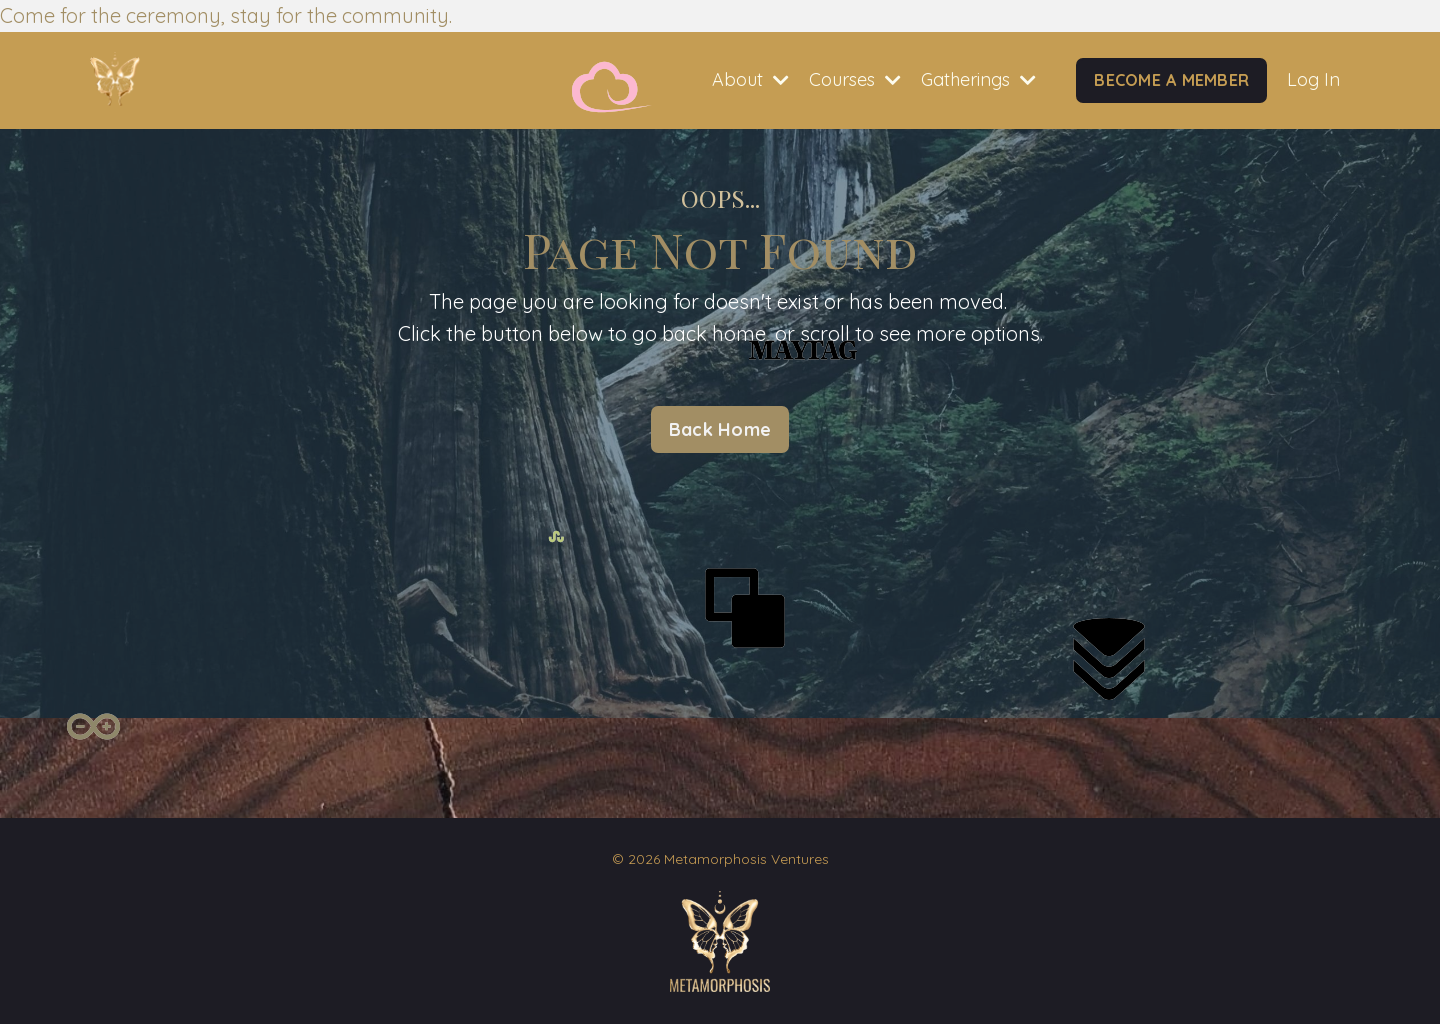  Describe the element at coordinates (745, 608) in the screenshot. I see `send selected object backward one layer` at that location.